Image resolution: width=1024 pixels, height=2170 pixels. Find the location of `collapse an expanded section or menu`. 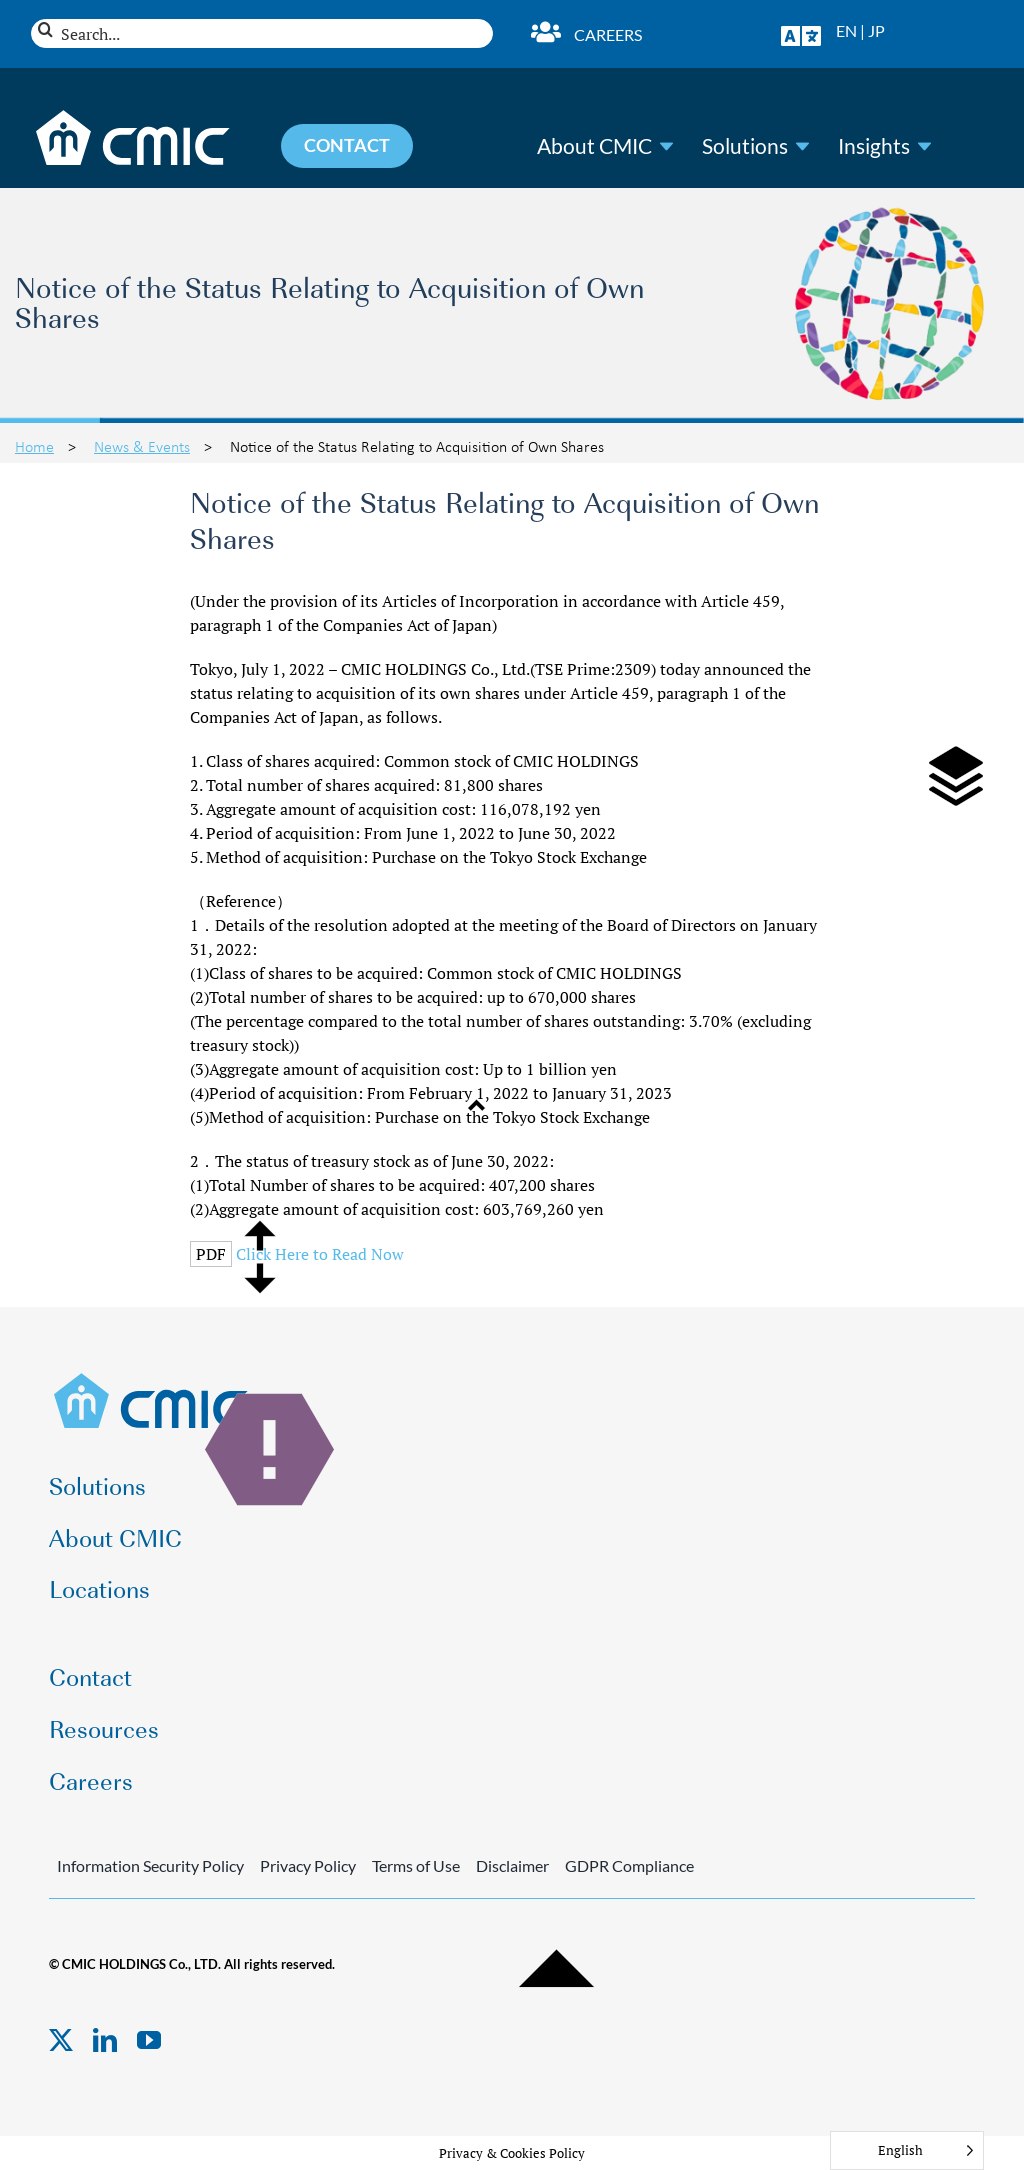

collapse an expanded section or menu is located at coordinates (556, 1974).